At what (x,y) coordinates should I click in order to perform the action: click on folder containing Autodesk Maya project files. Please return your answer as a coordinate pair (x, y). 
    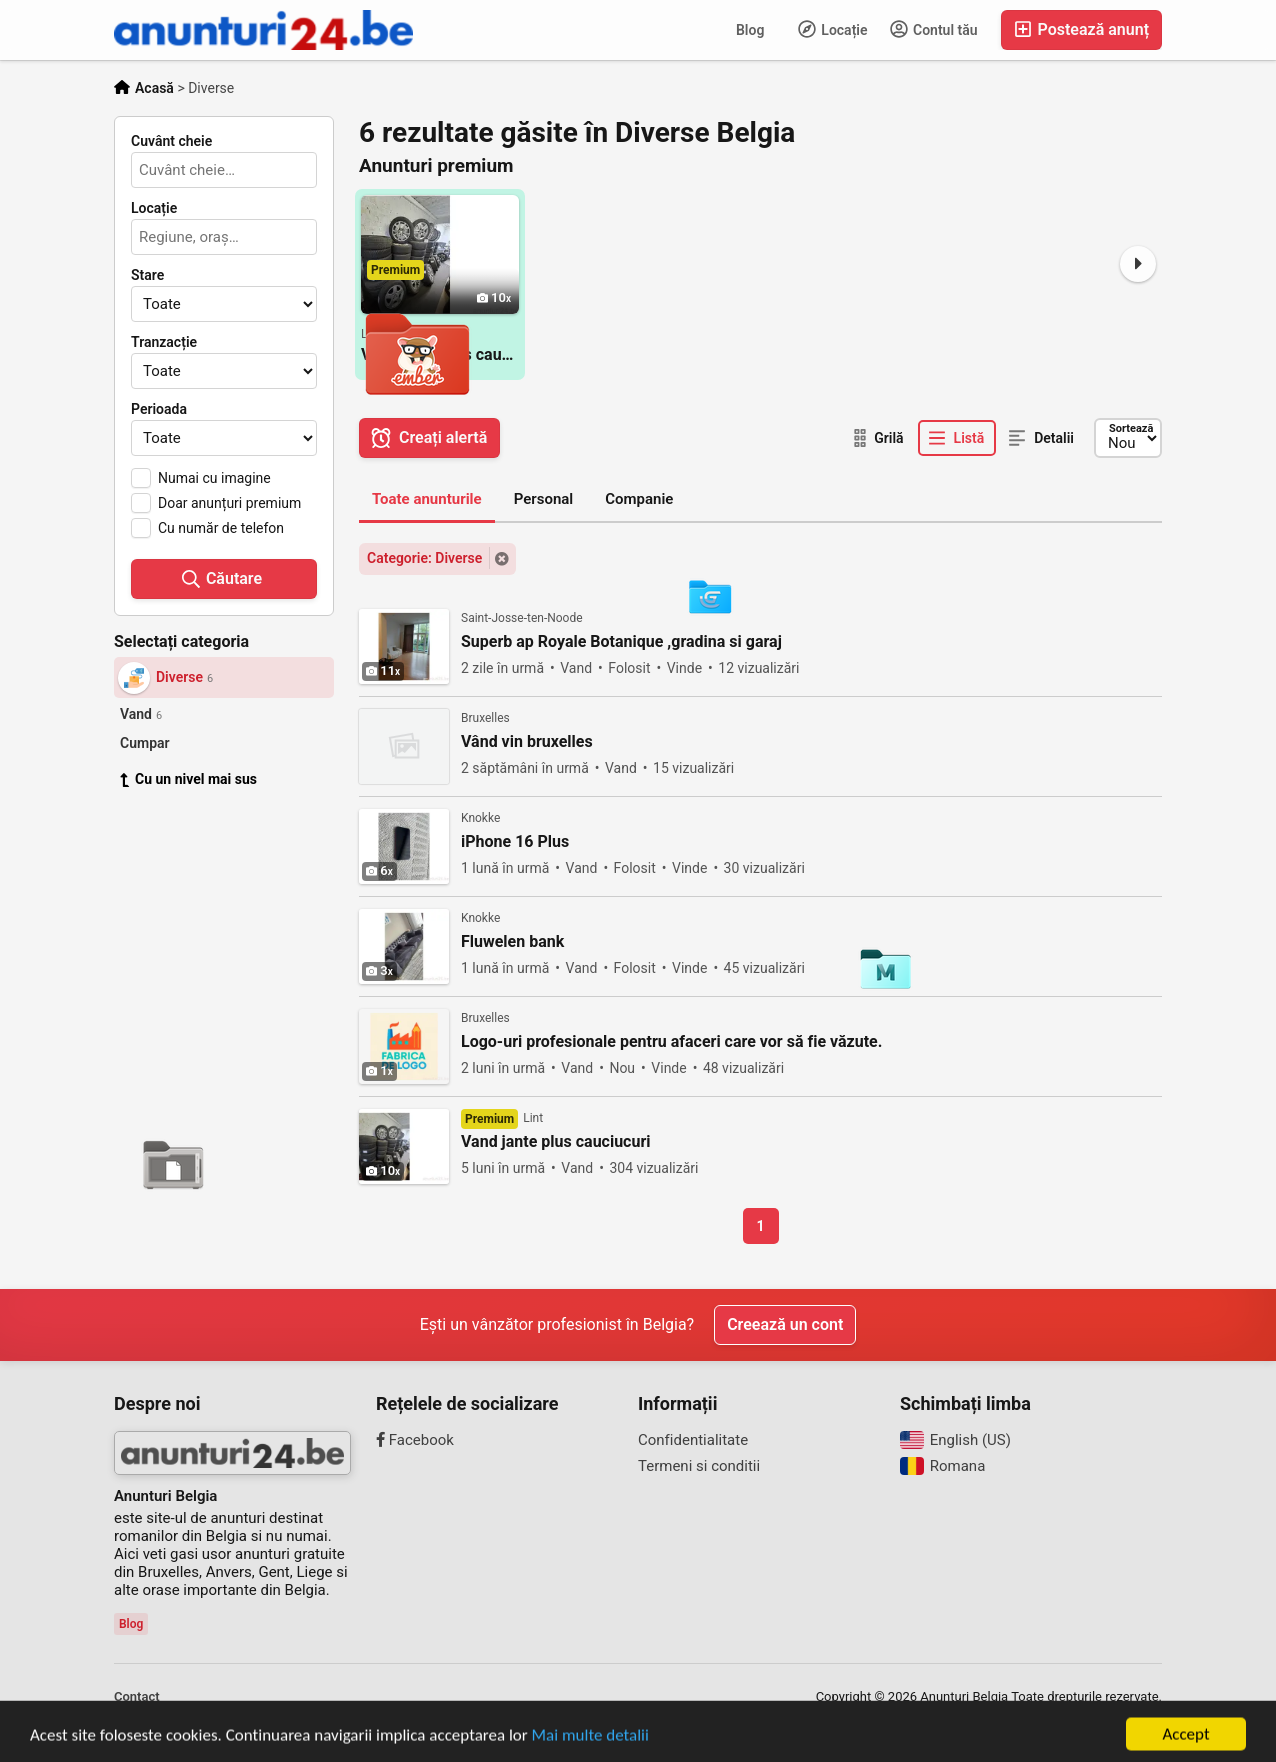
    Looking at the image, I should click on (885, 970).